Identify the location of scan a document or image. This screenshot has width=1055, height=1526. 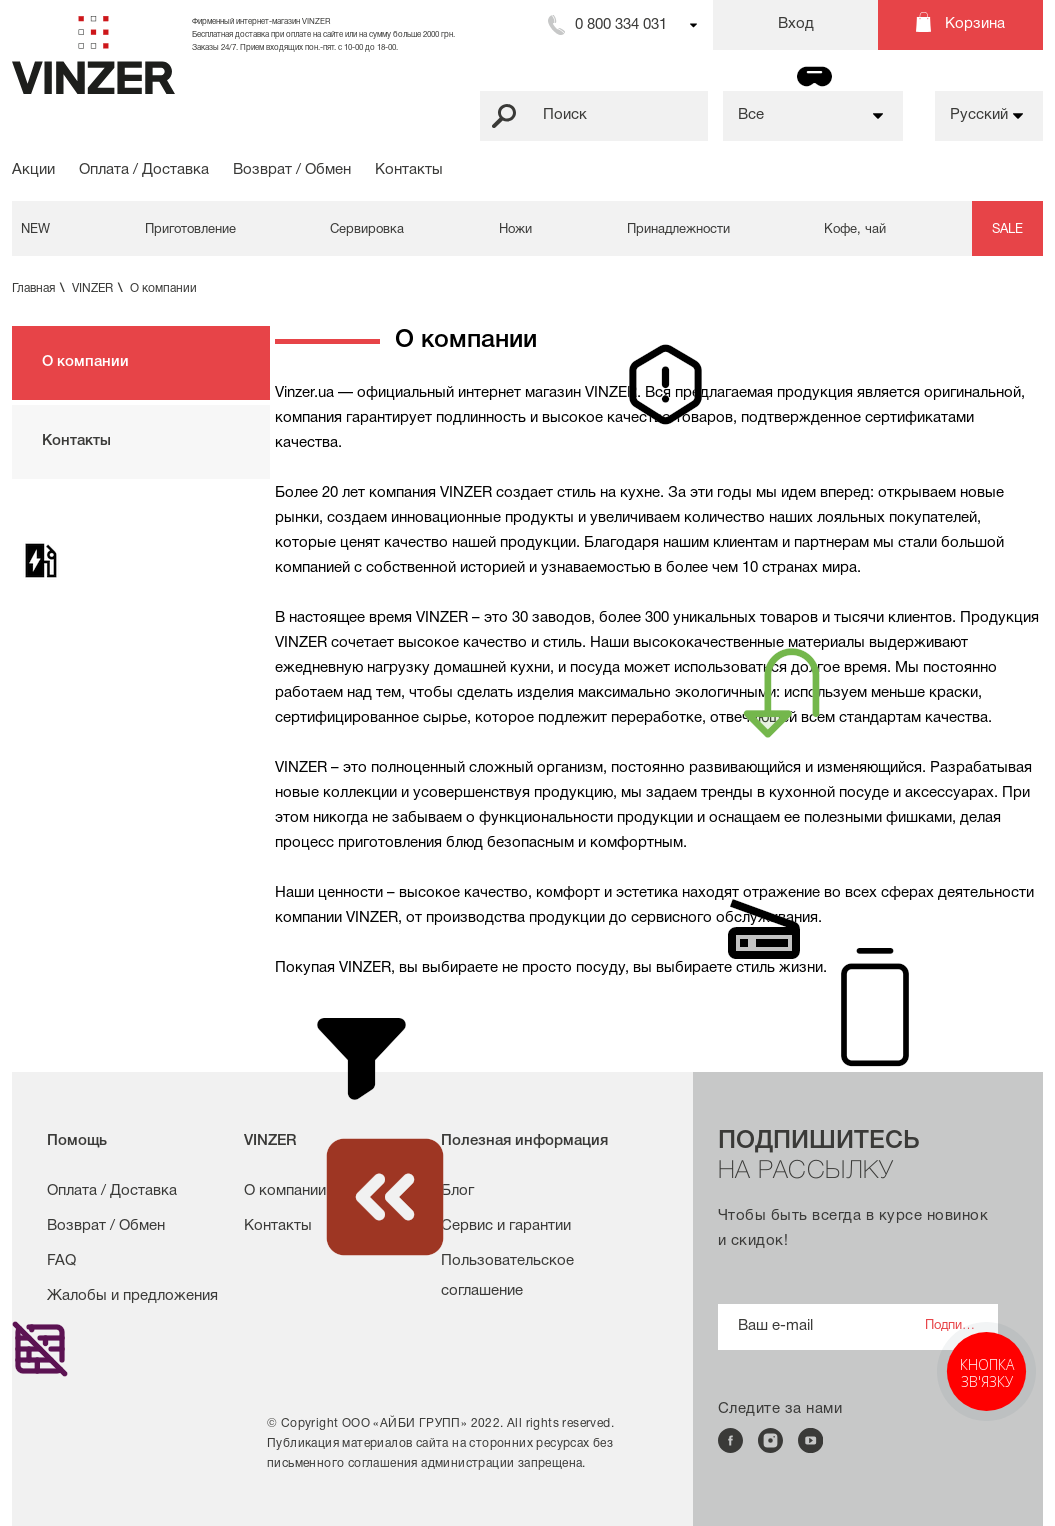
(764, 927).